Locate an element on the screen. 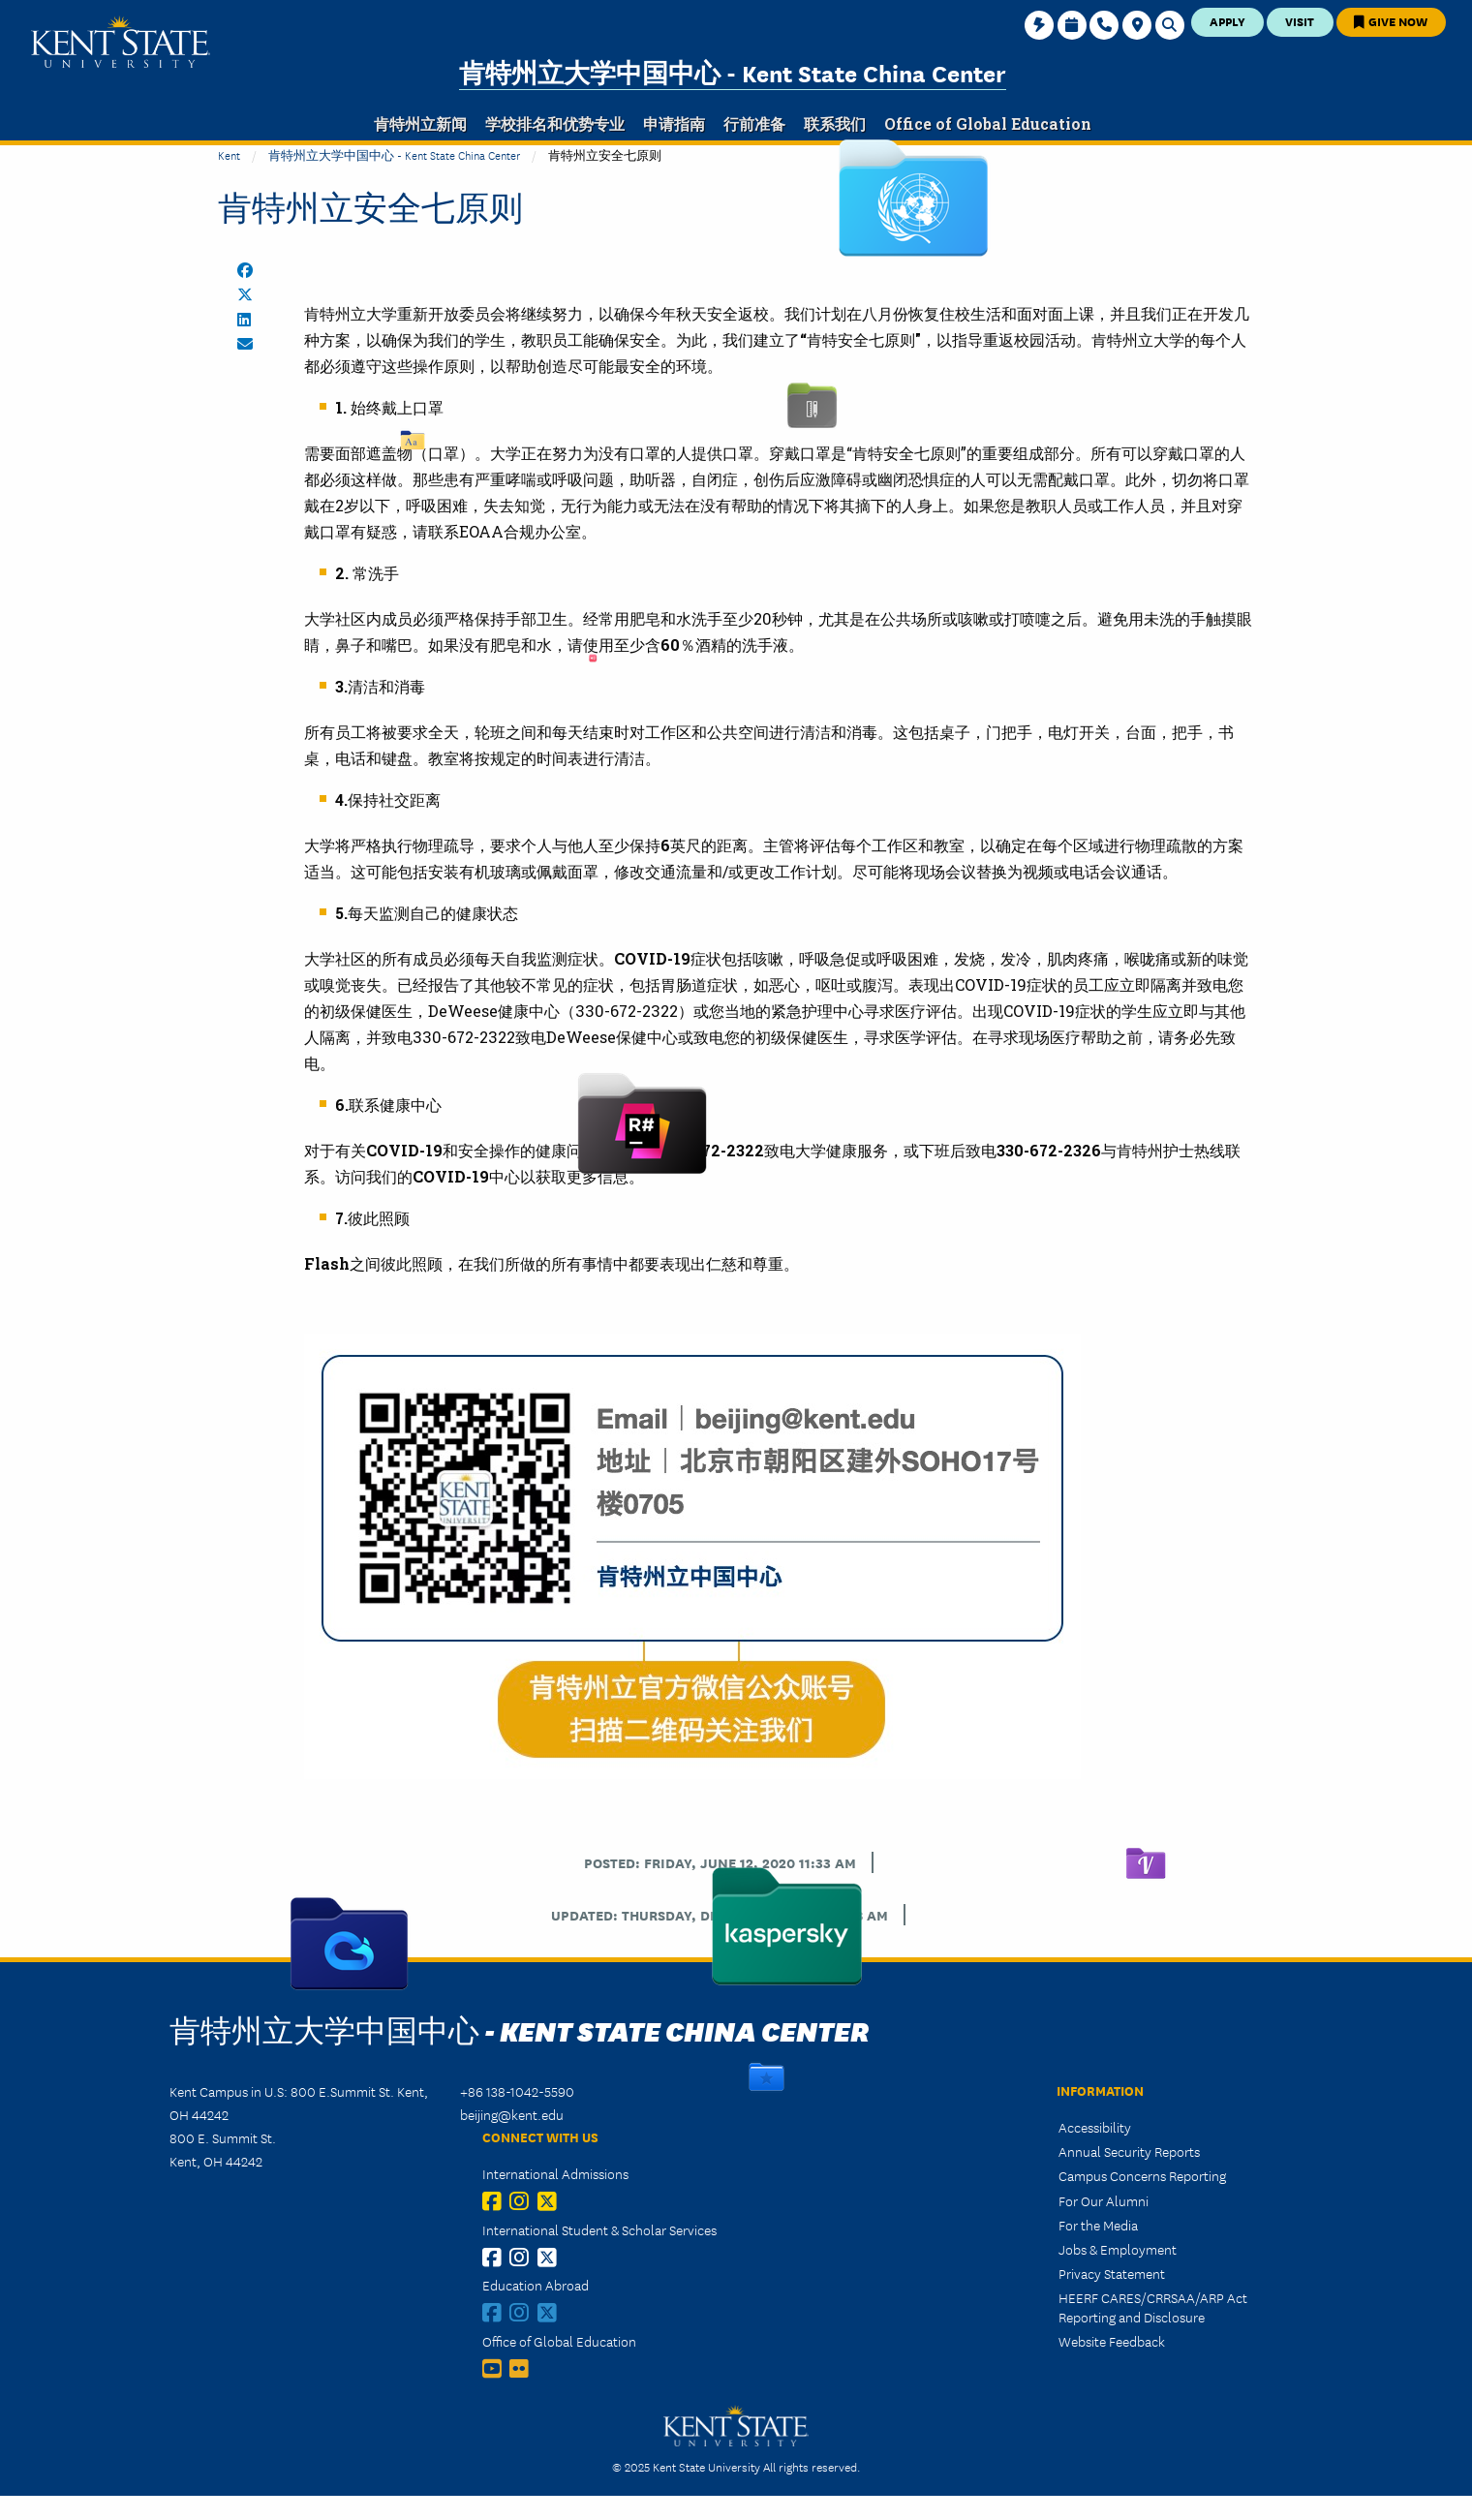 Image resolution: width=1472 pixels, height=2520 pixels. open language learning resources folder is located at coordinates (912, 201).